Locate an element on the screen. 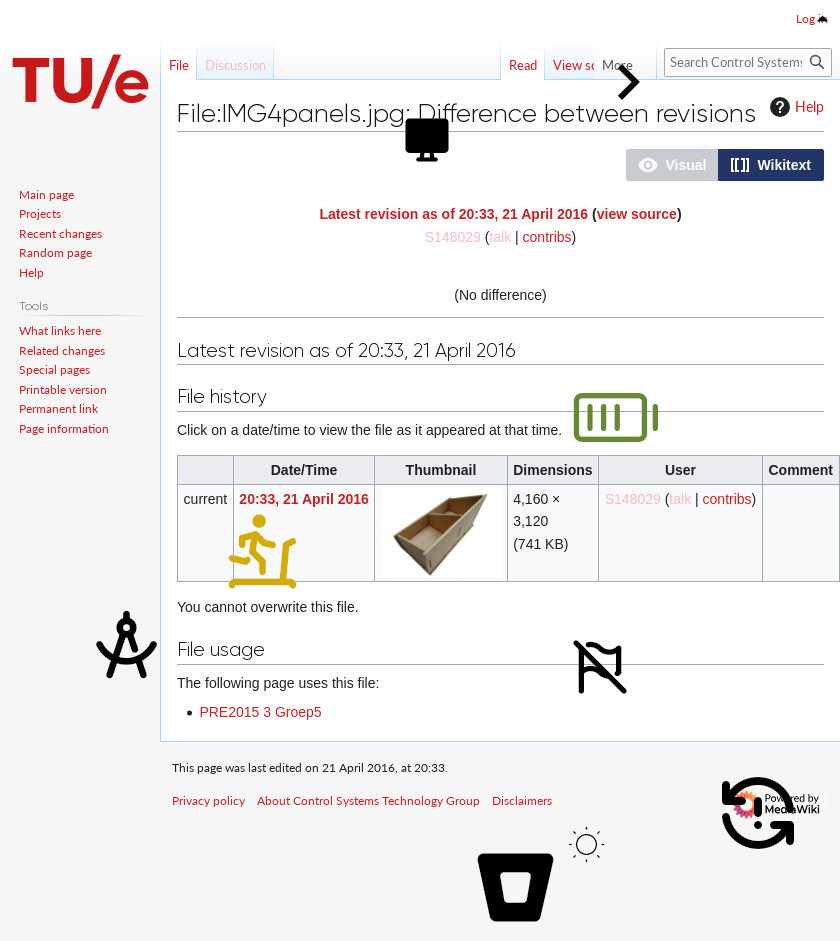  navigate to the next item or page is located at coordinates (628, 82).